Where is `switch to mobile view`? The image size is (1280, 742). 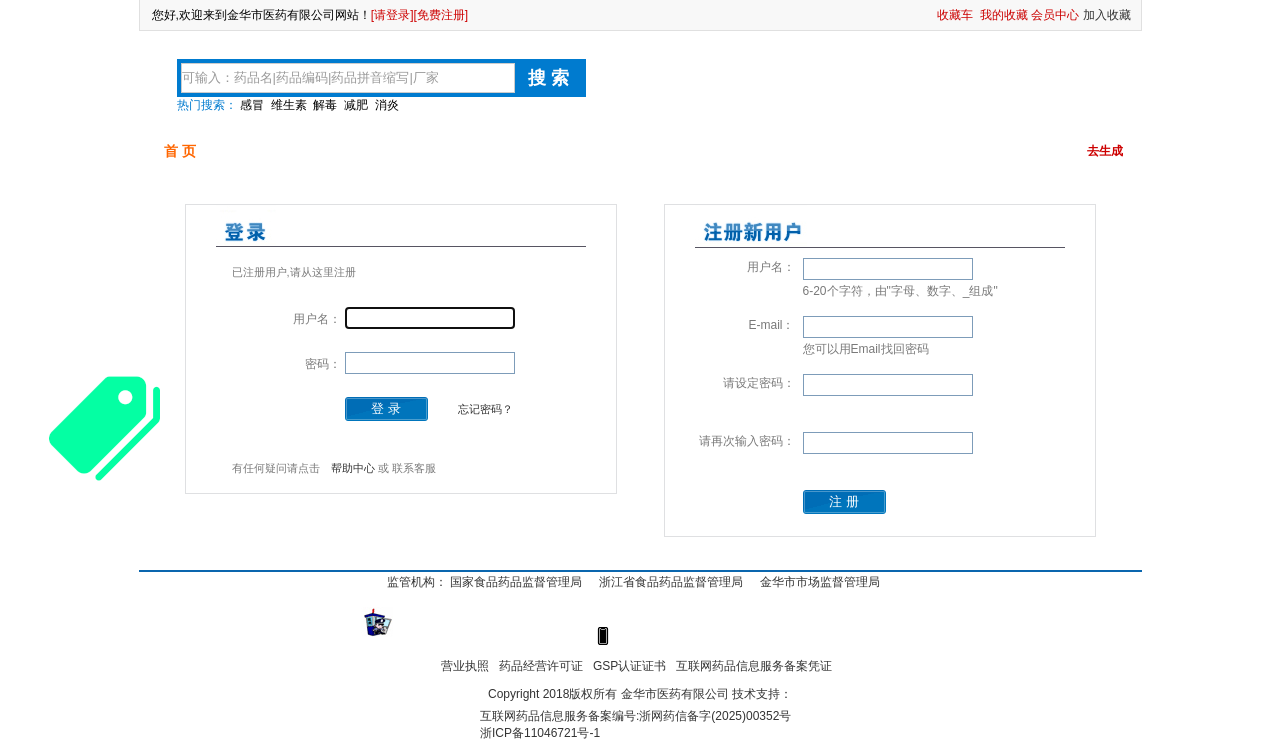 switch to mobile view is located at coordinates (603, 636).